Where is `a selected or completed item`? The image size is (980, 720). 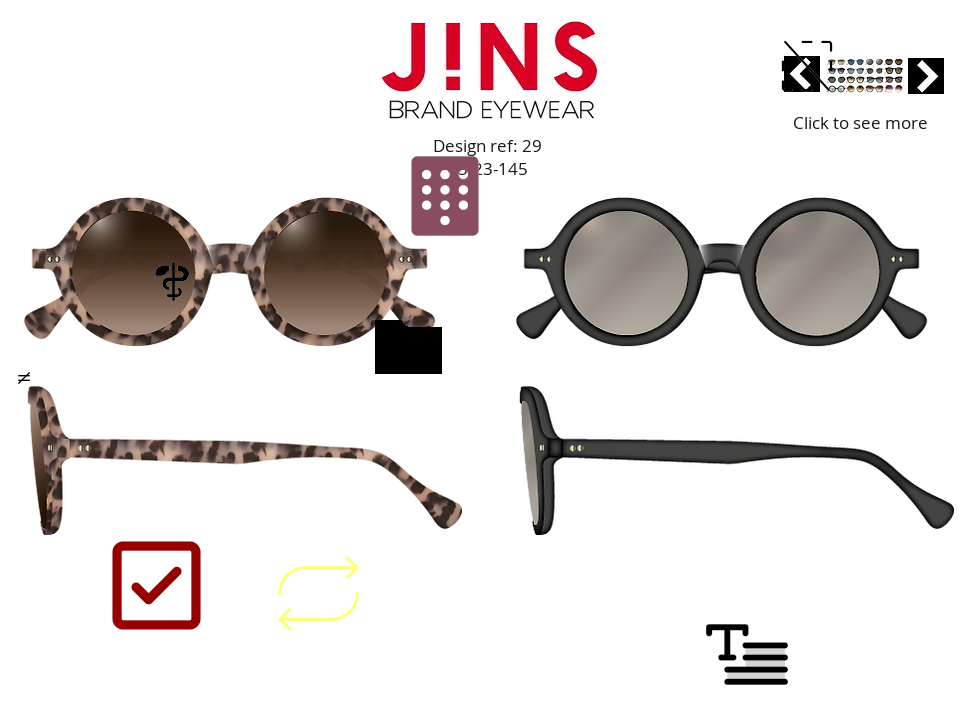 a selected or completed item is located at coordinates (156, 585).